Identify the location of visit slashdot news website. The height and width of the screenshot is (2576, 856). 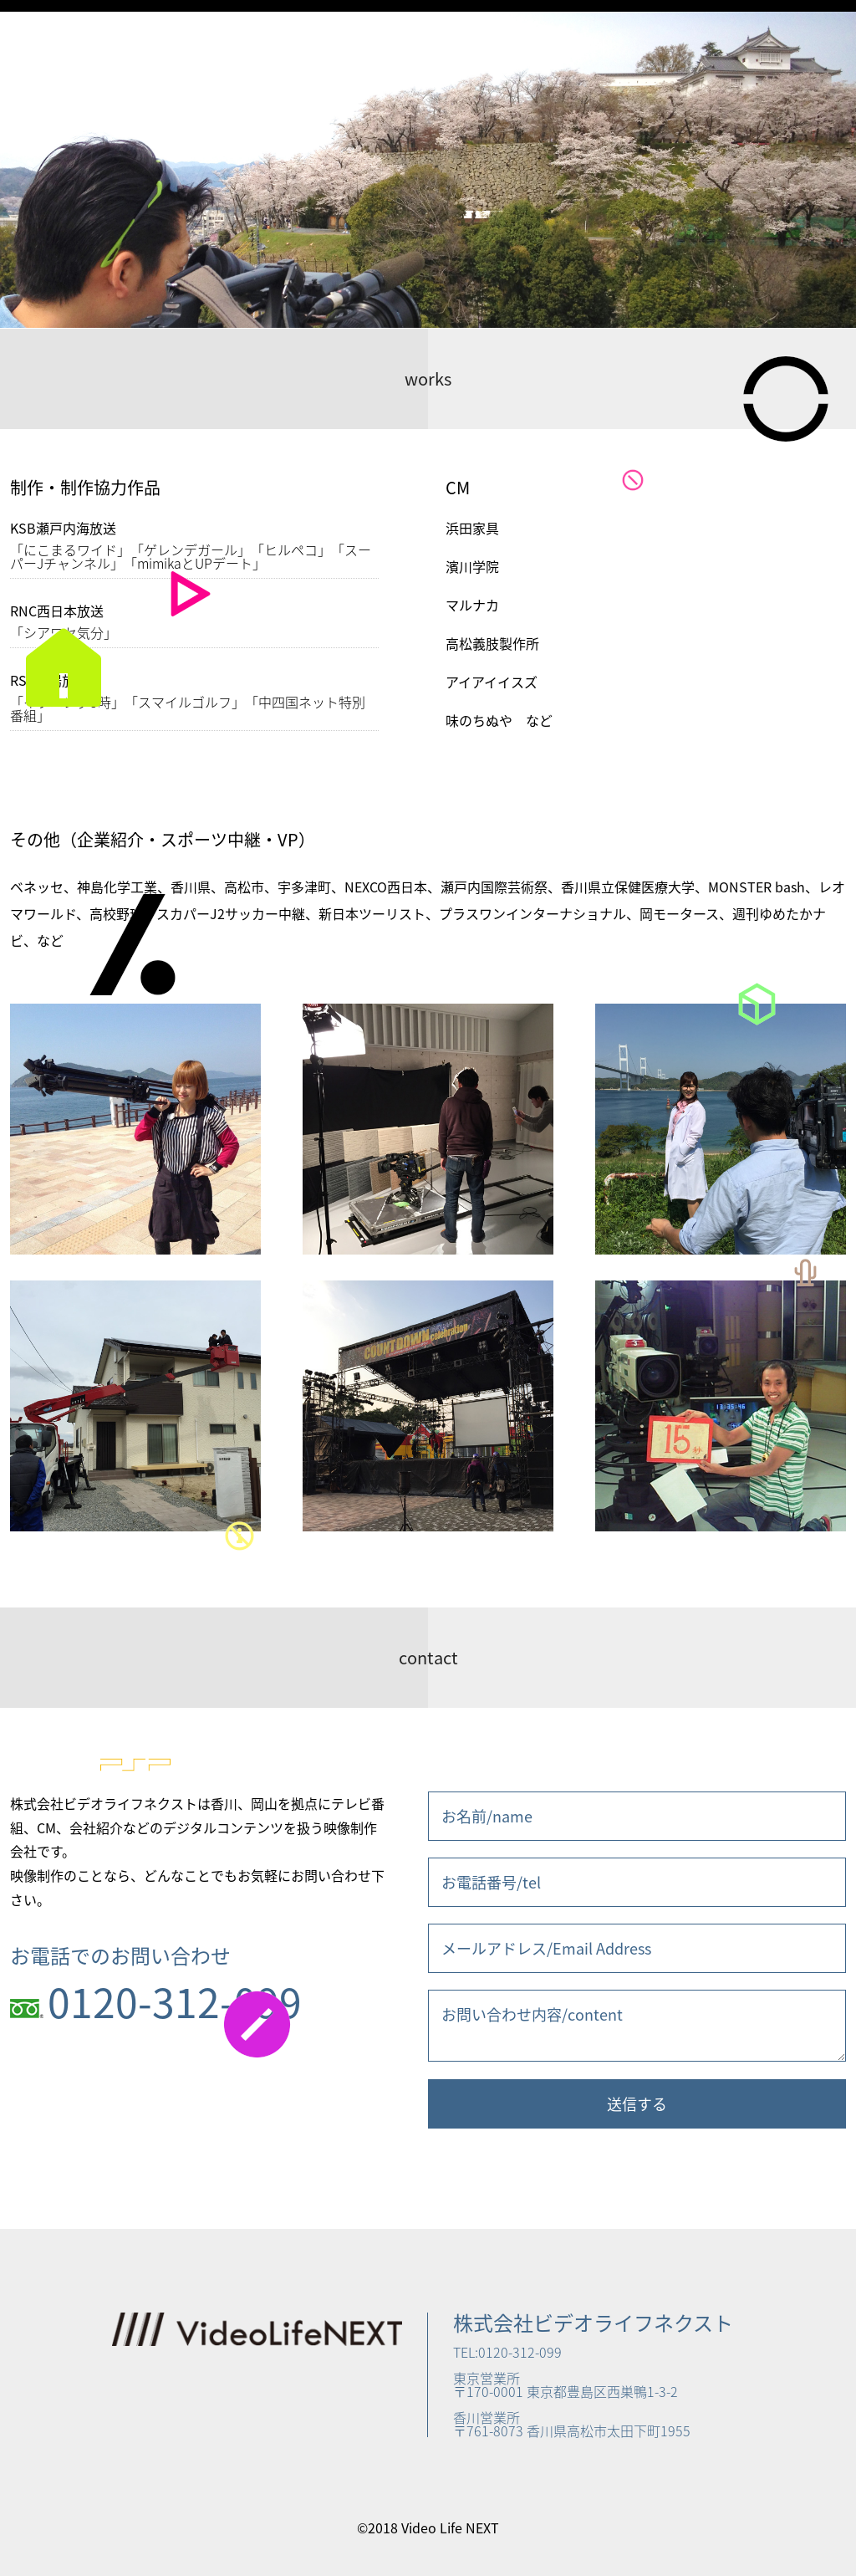
(132, 944).